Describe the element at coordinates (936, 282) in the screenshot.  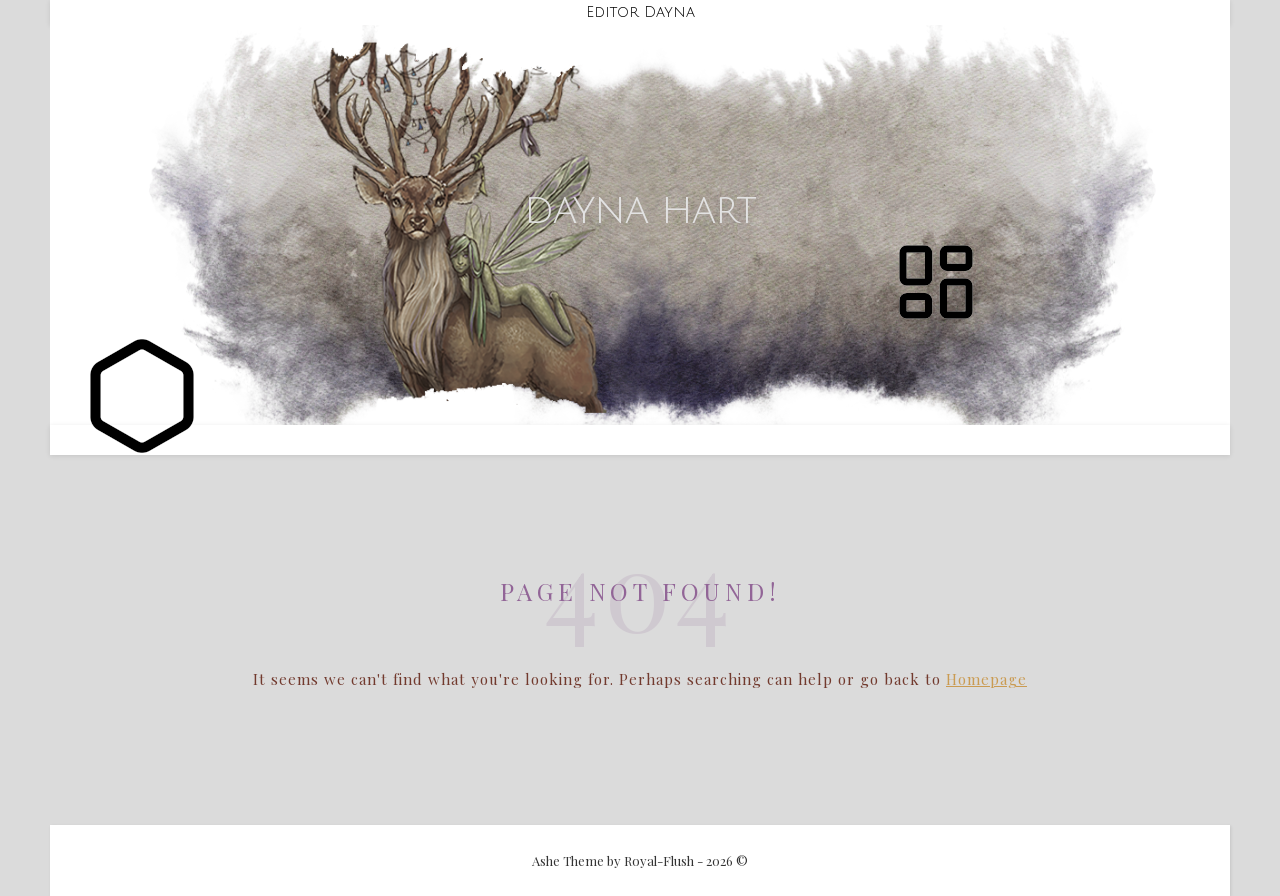
I see `open dashboard view` at that location.